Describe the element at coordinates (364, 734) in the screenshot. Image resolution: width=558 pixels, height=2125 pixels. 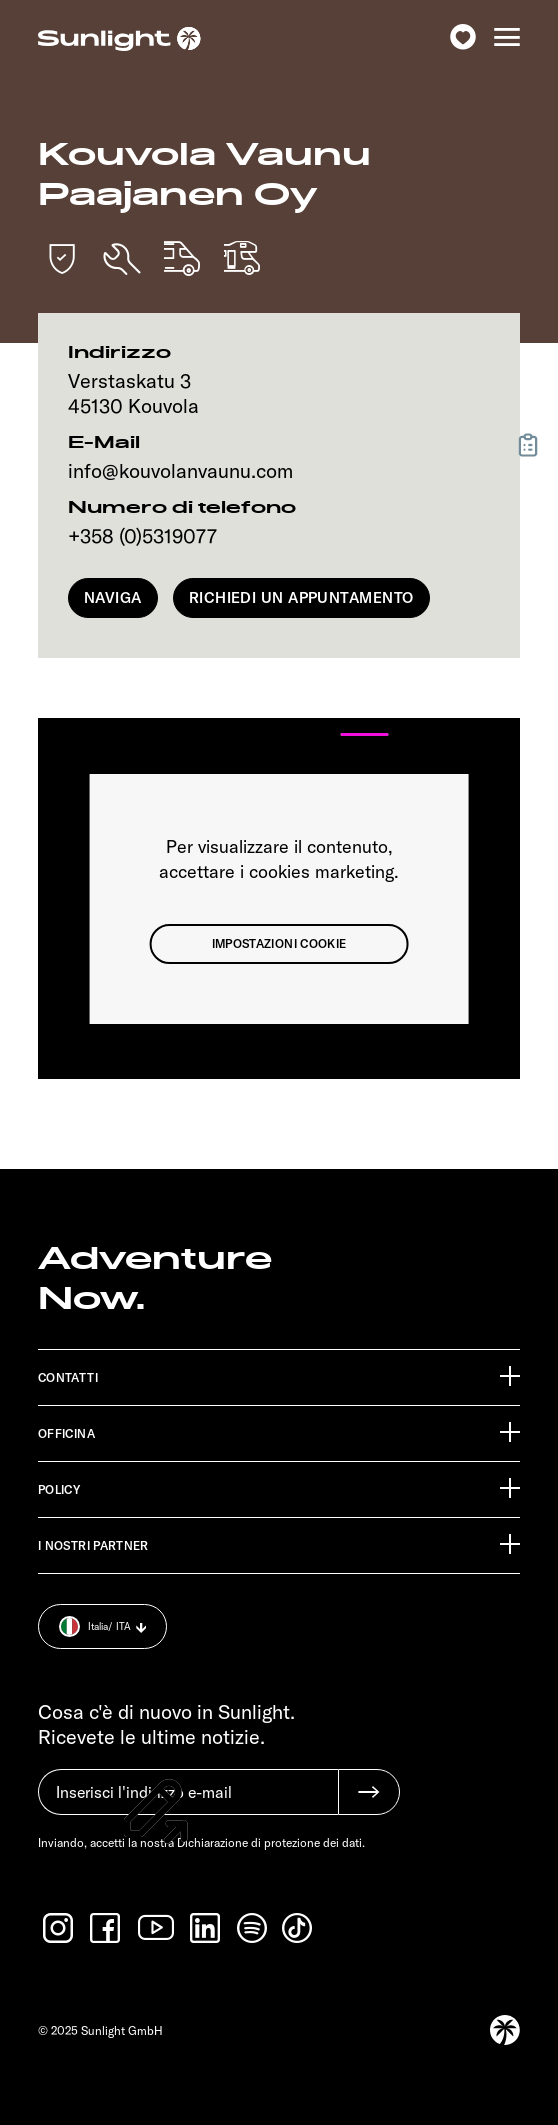
I see `decrease quantity or value` at that location.